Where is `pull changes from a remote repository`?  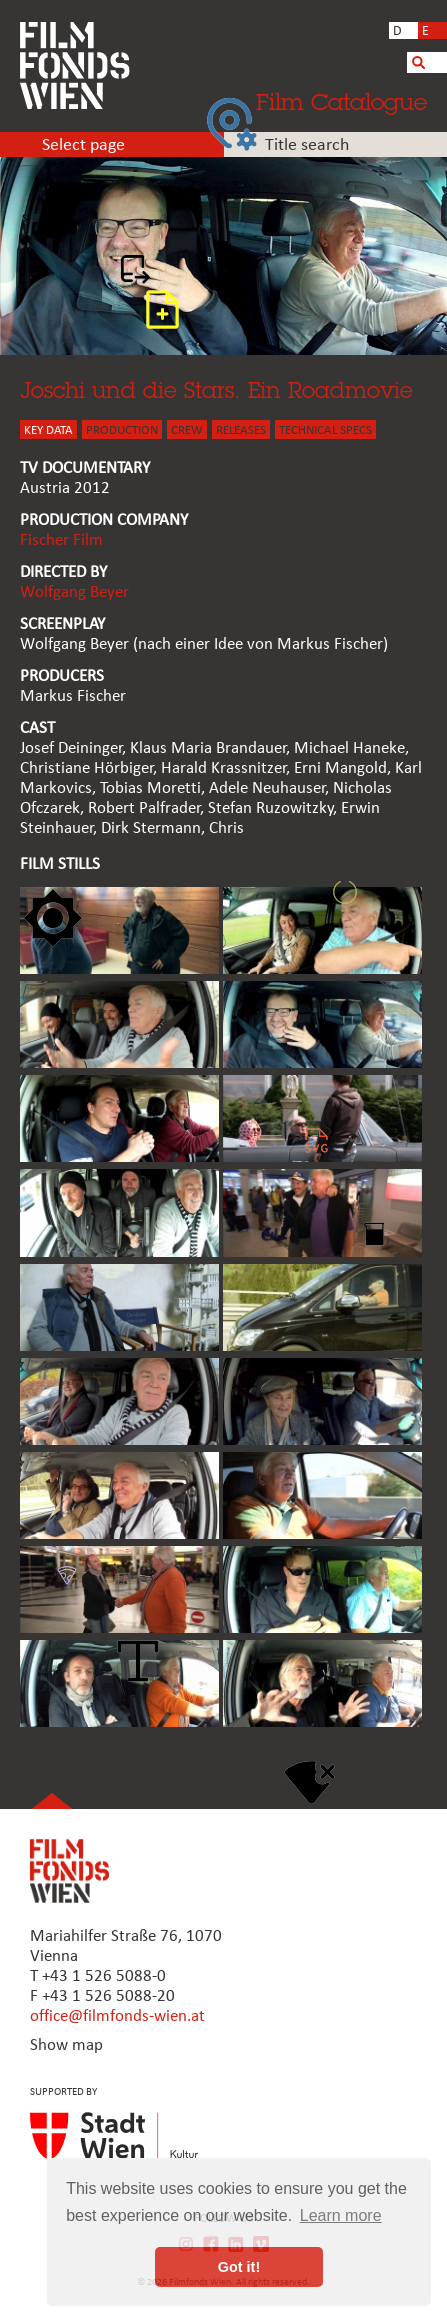
pull changes from a remote repository is located at coordinates (134, 270).